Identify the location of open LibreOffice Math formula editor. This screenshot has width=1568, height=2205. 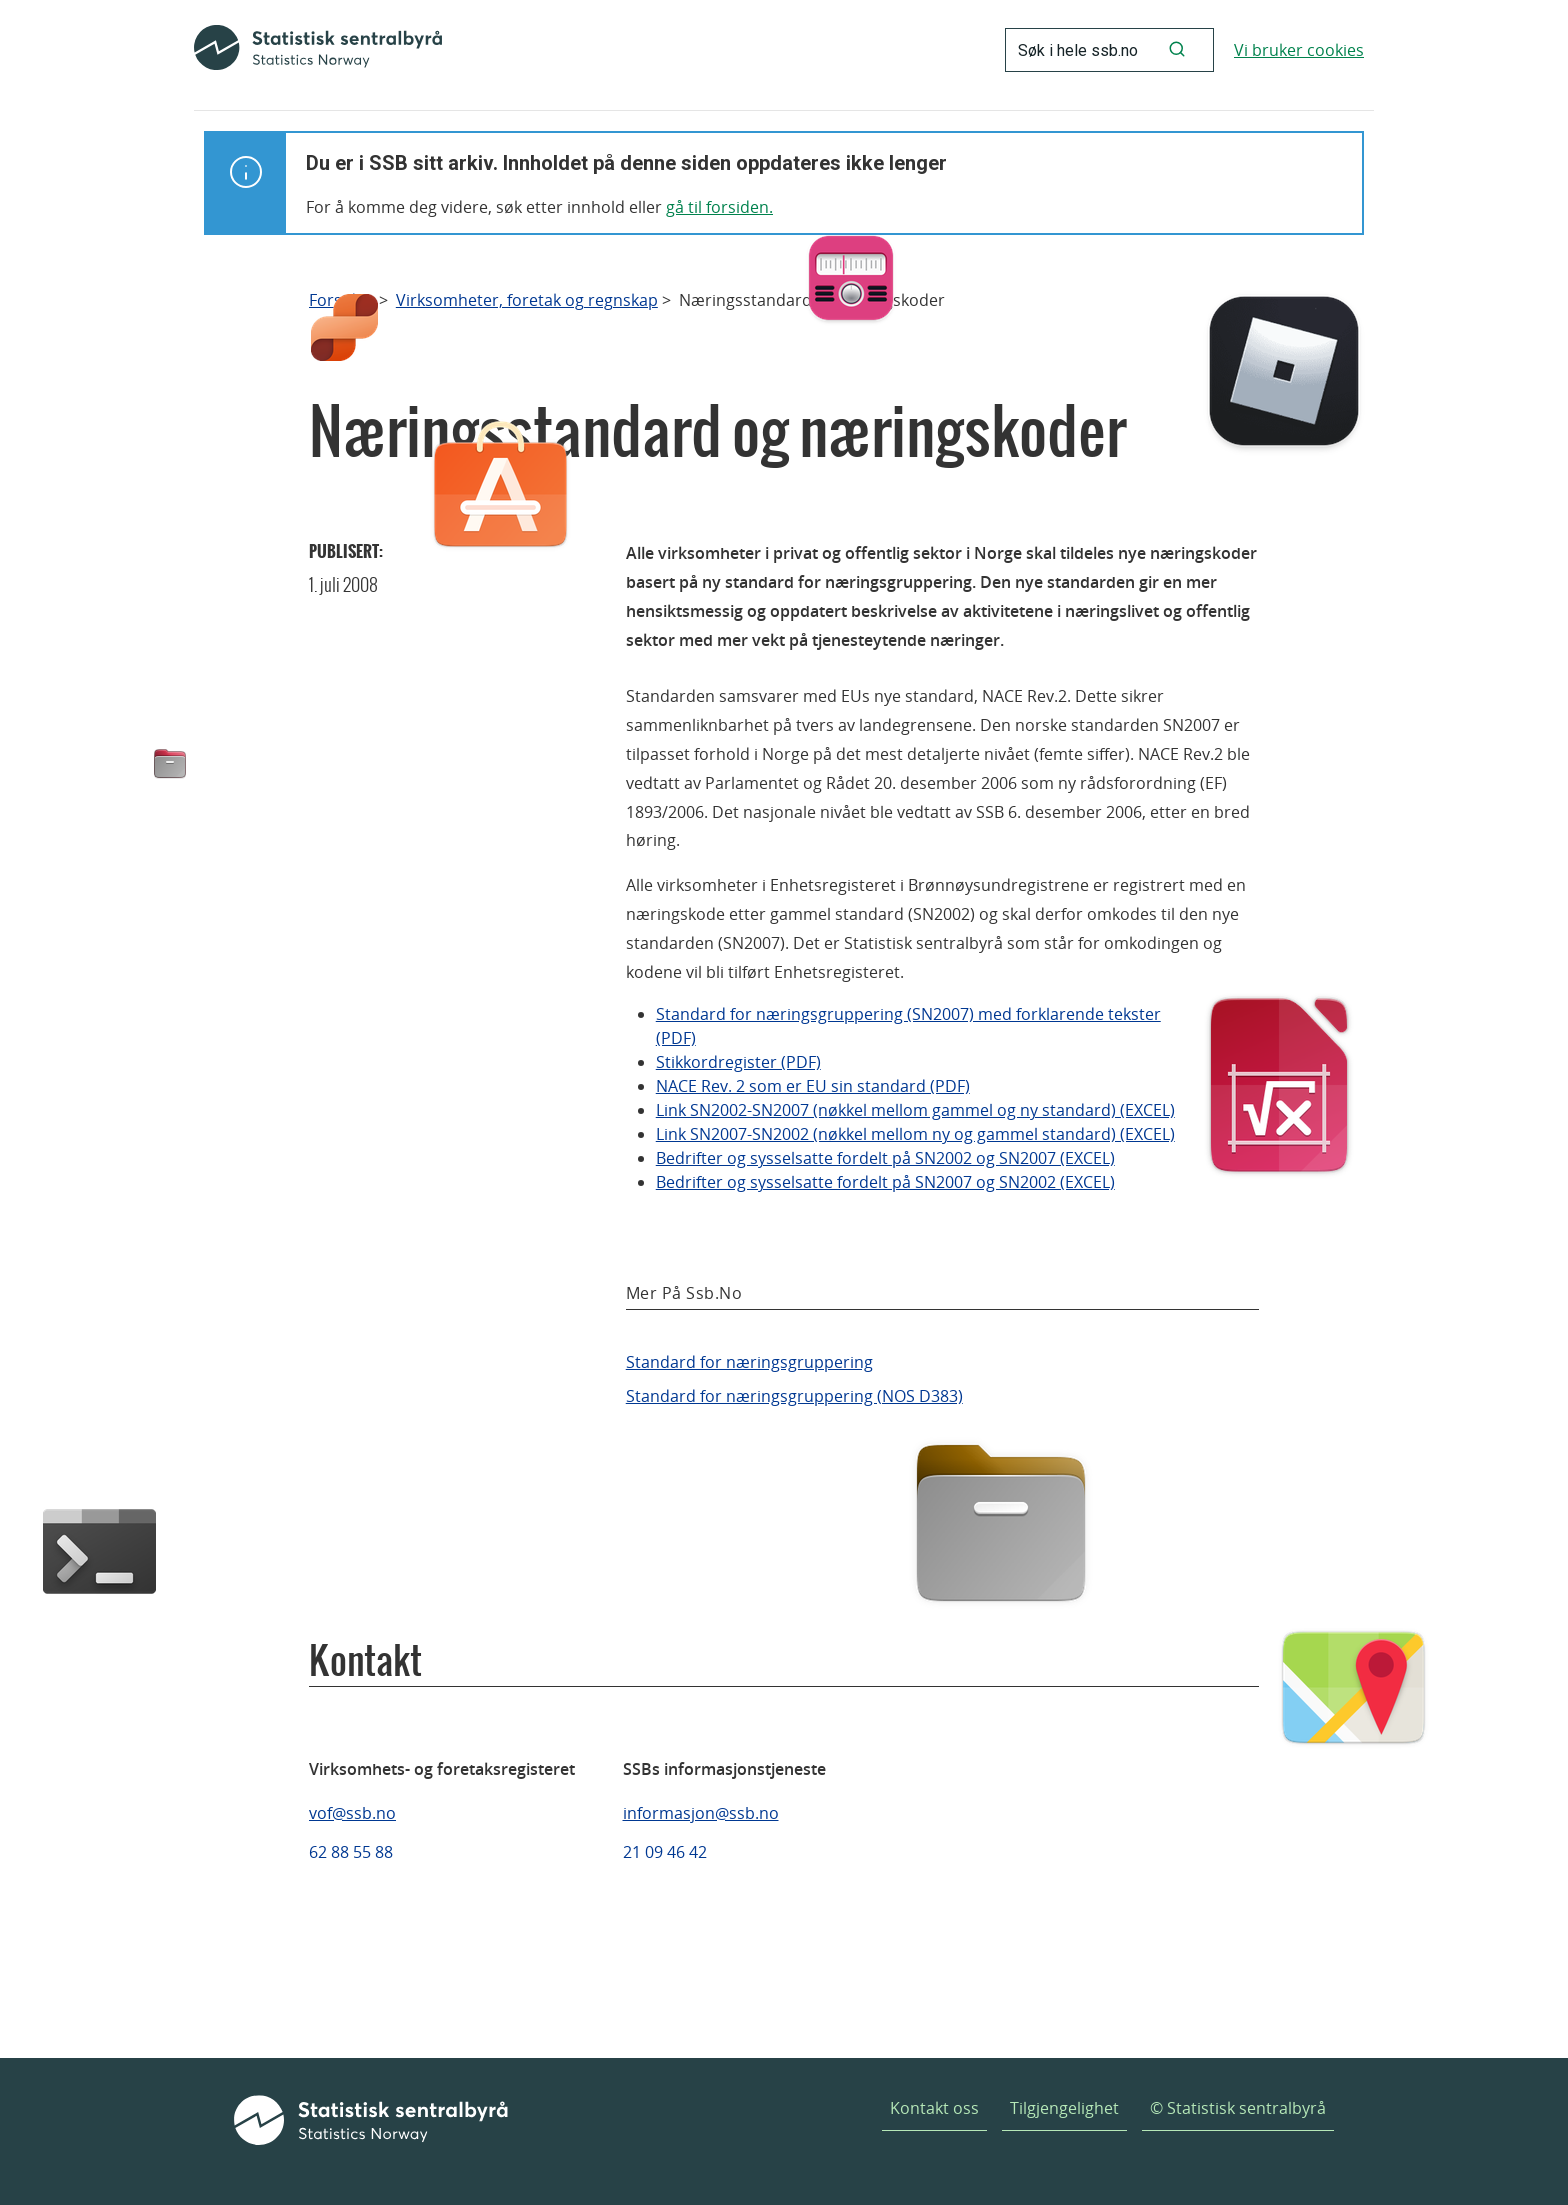
(1279, 1085).